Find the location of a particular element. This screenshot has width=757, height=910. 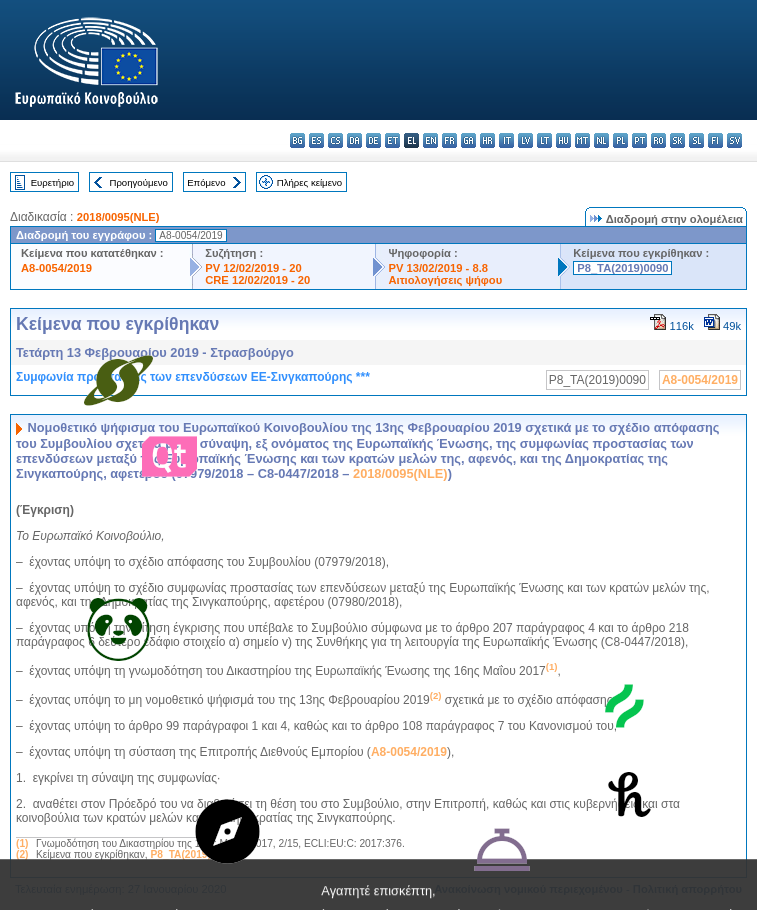

open the Honey browser extension is located at coordinates (629, 794).